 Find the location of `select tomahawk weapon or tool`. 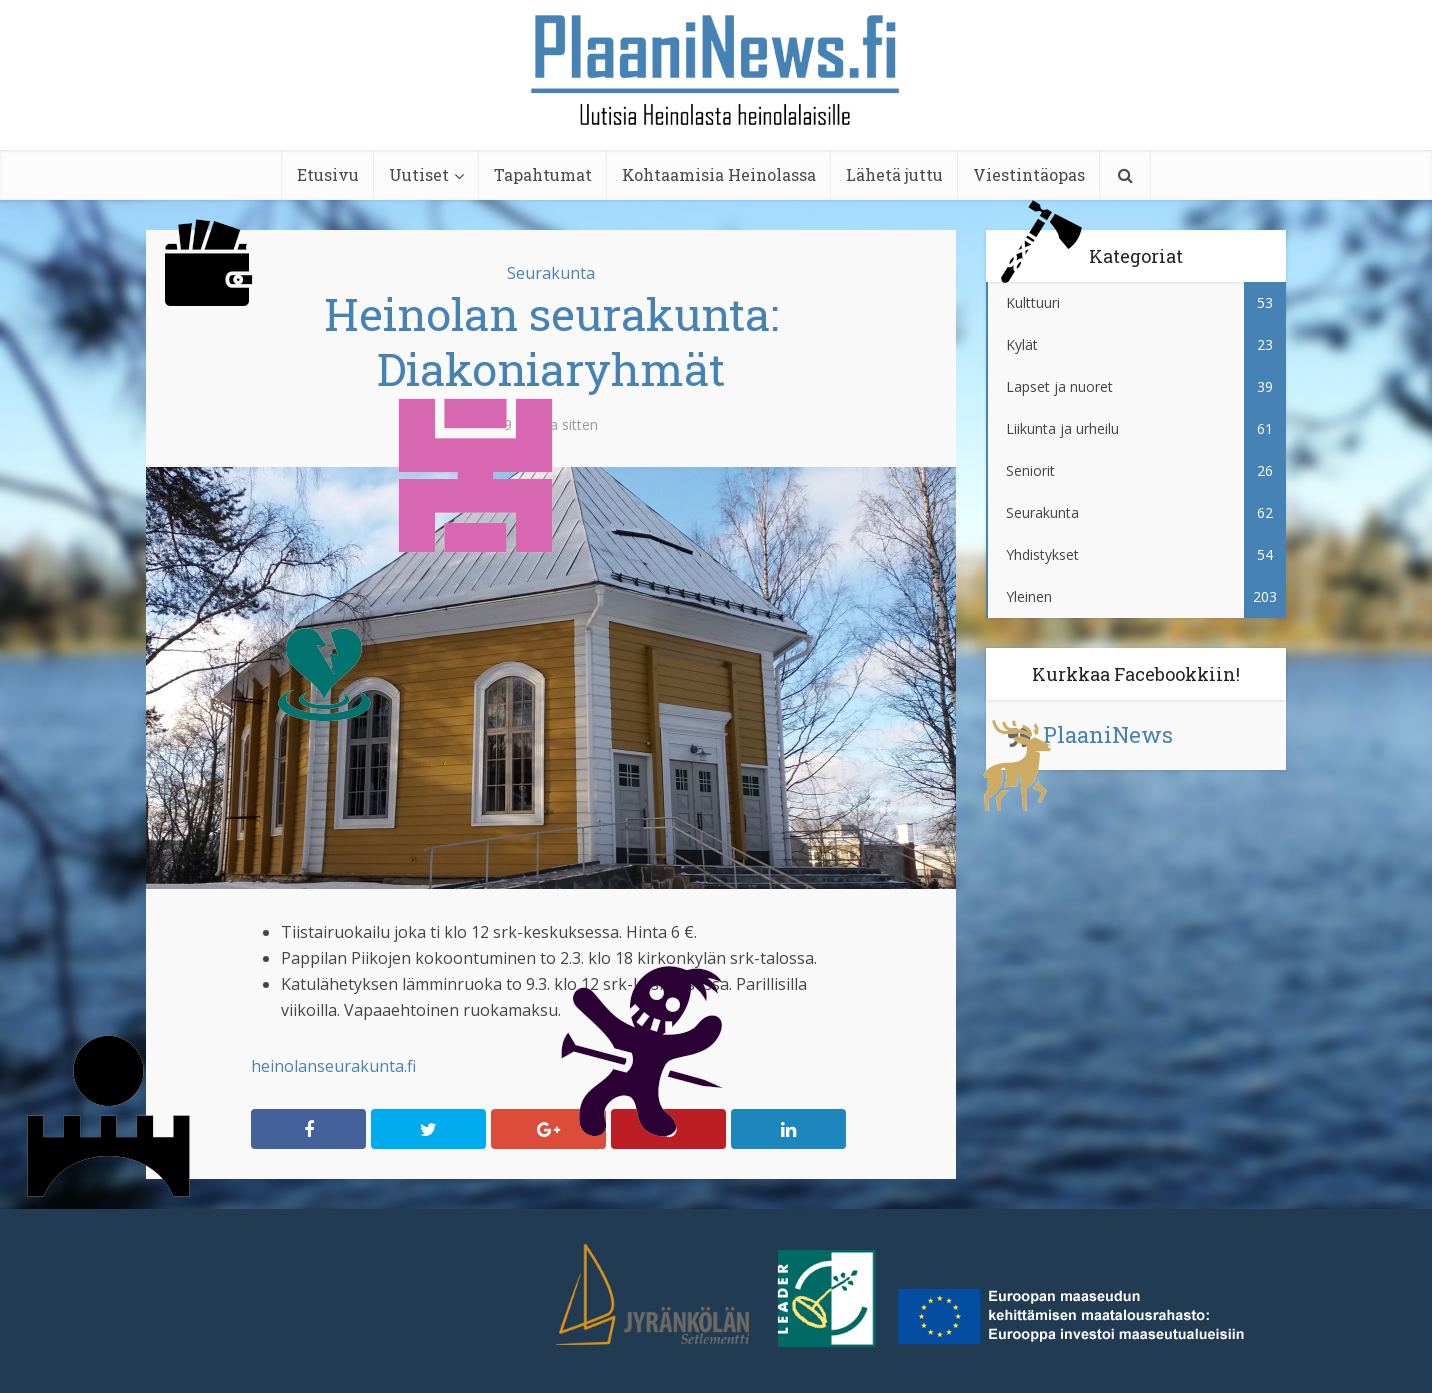

select tomahawk weapon or tool is located at coordinates (1041, 241).